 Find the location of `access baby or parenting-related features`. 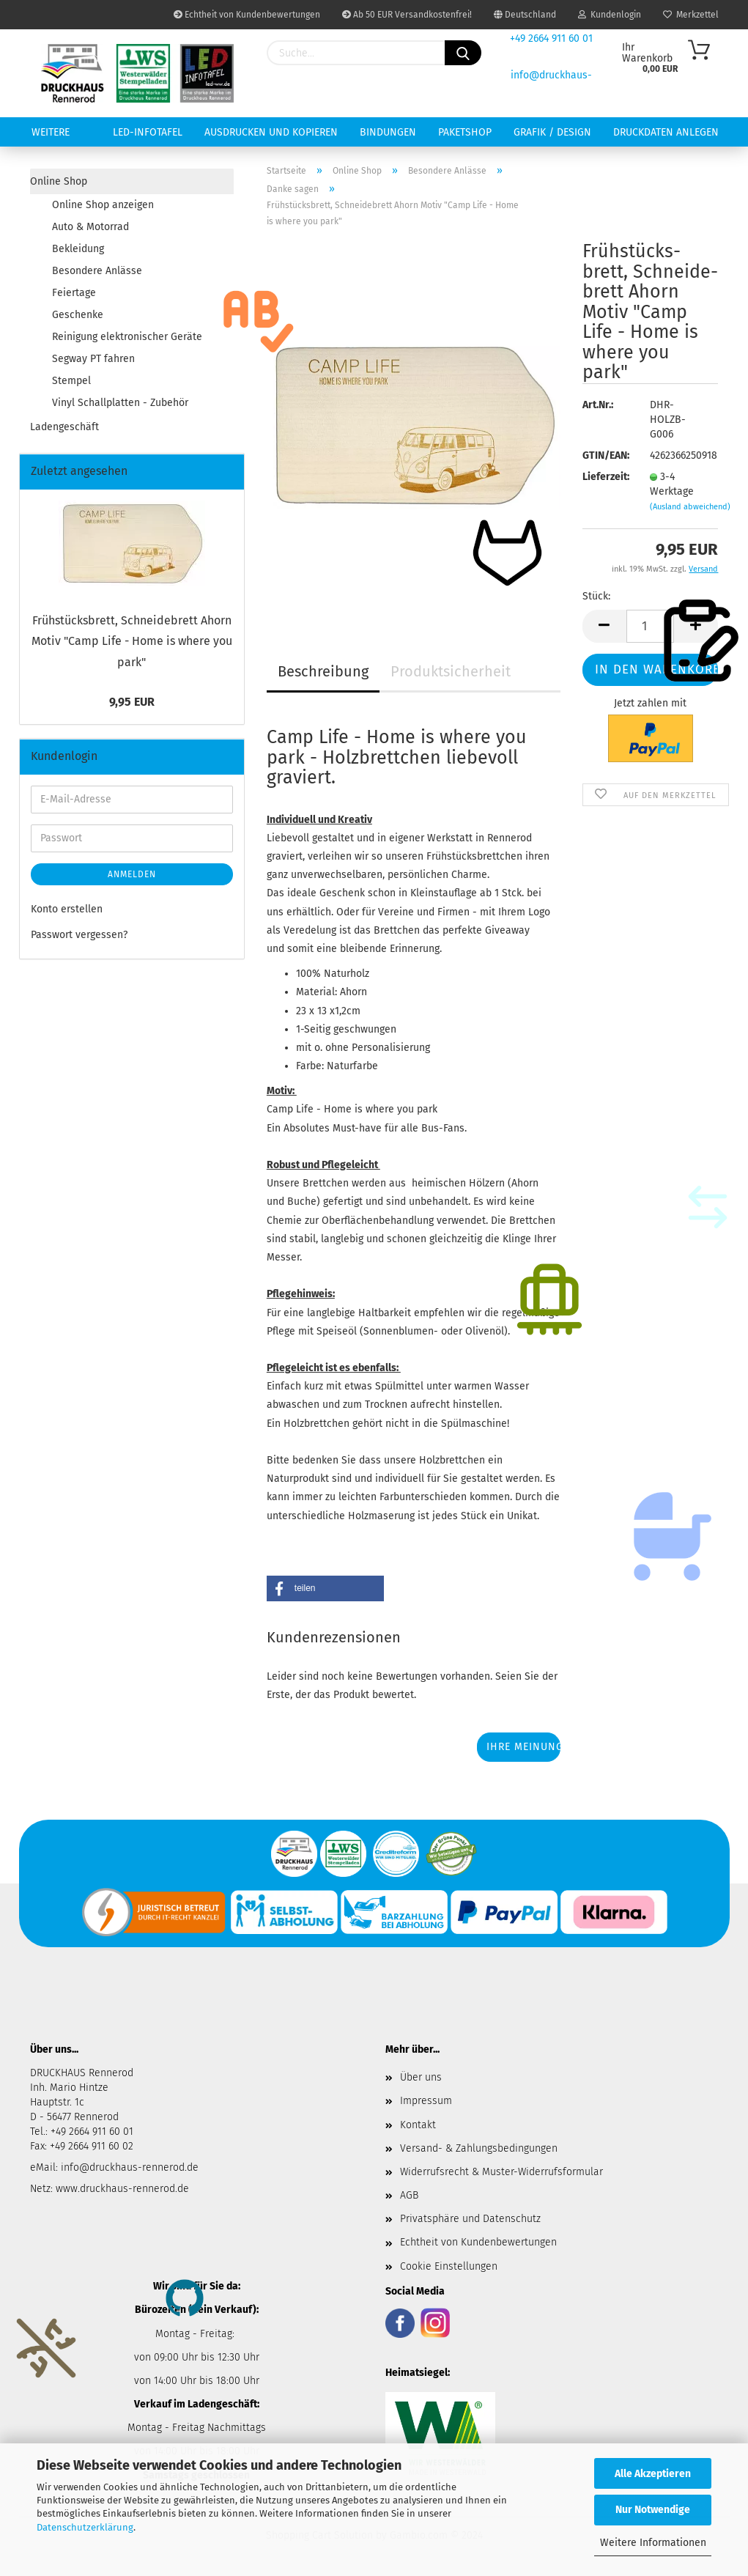

access baby or parenting-related features is located at coordinates (667, 1536).